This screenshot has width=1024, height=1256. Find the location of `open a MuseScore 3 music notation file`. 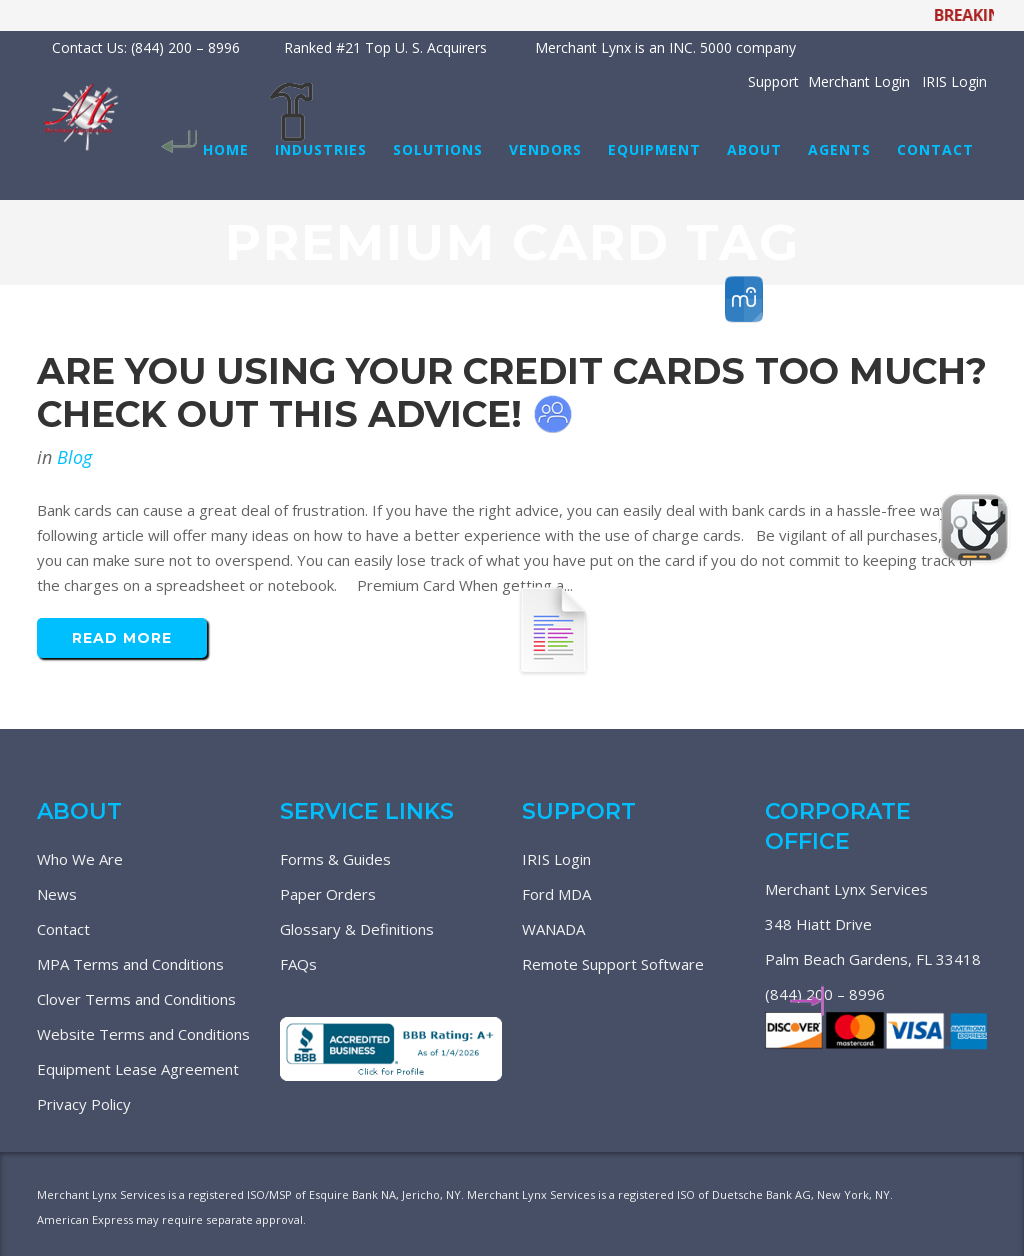

open a MuseScore 3 music notation file is located at coordinates (744, 299).